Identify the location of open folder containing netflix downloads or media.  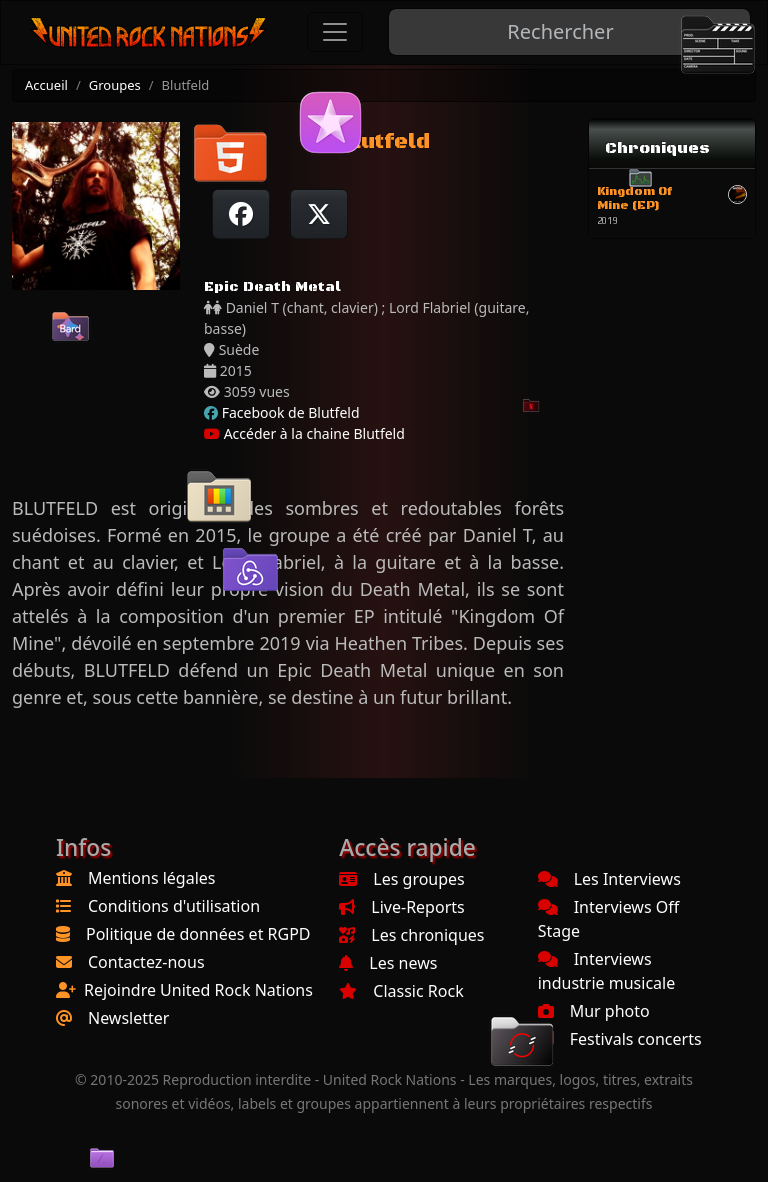
(531, 406).